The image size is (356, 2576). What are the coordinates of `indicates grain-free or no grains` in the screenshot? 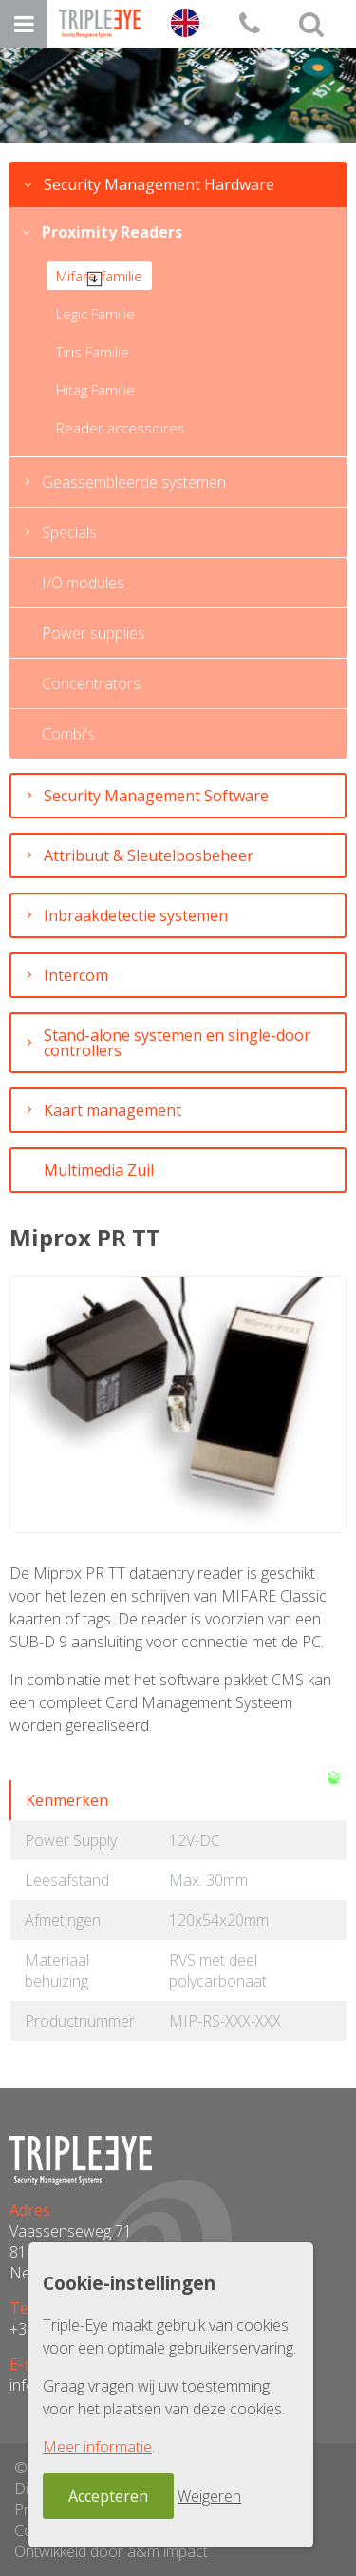 It's located at (333, 1778).